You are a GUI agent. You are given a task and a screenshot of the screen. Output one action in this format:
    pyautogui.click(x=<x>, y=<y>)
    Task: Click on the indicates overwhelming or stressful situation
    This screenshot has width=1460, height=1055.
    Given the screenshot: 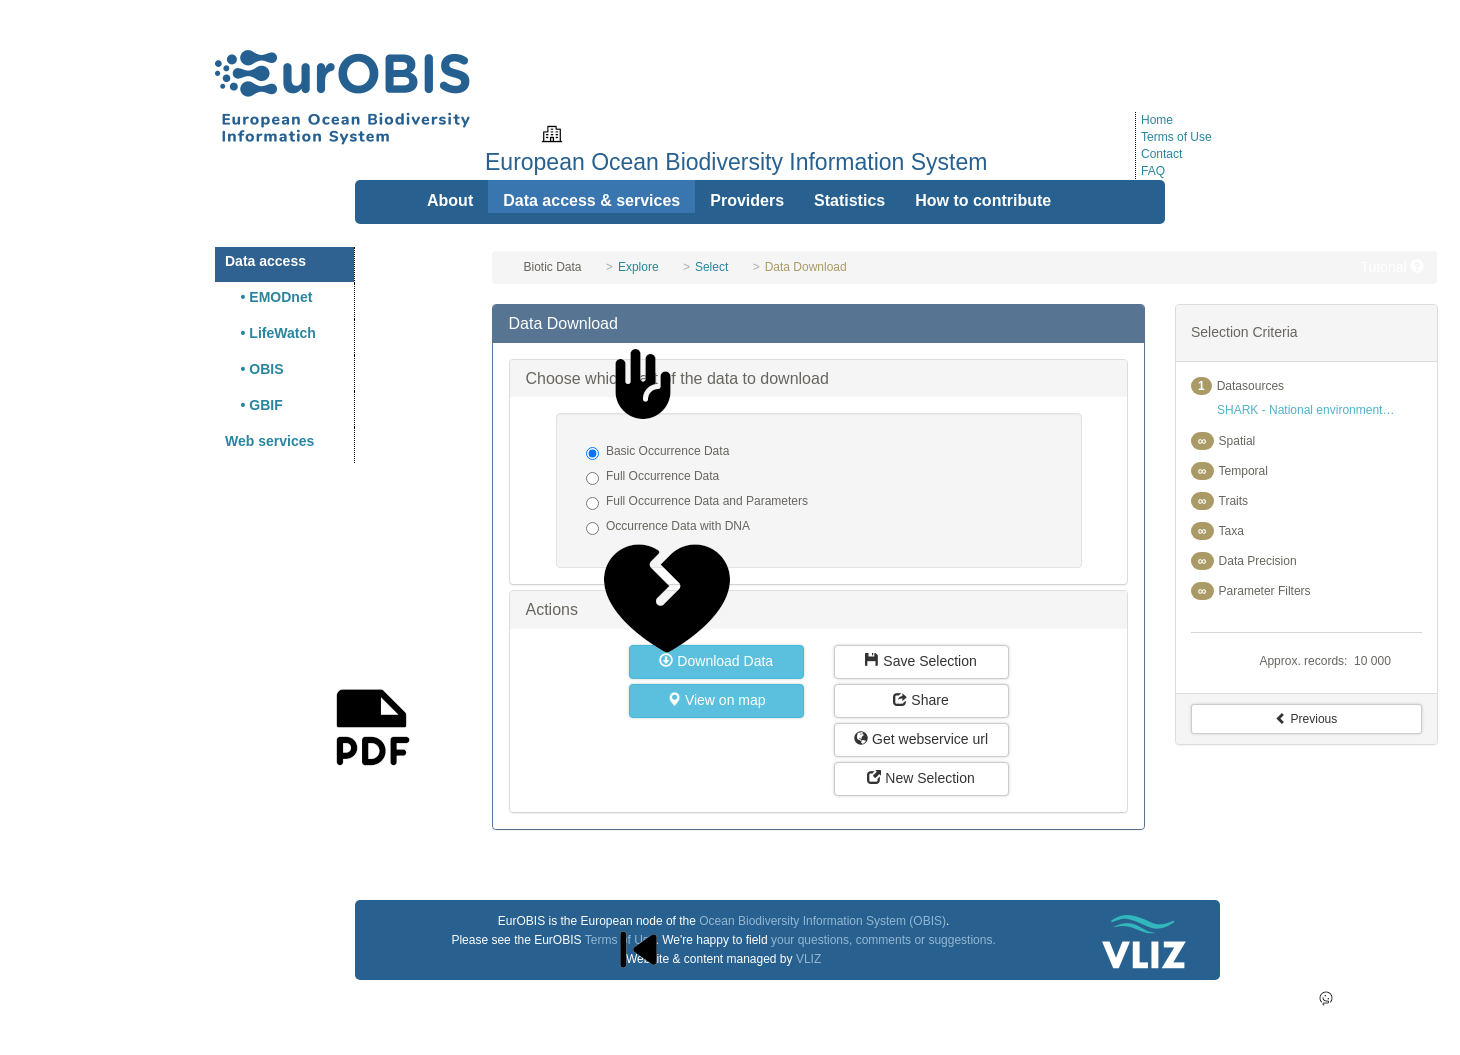 What is the action you would take?
    pyautogui.click(x=1326, y=998)
    